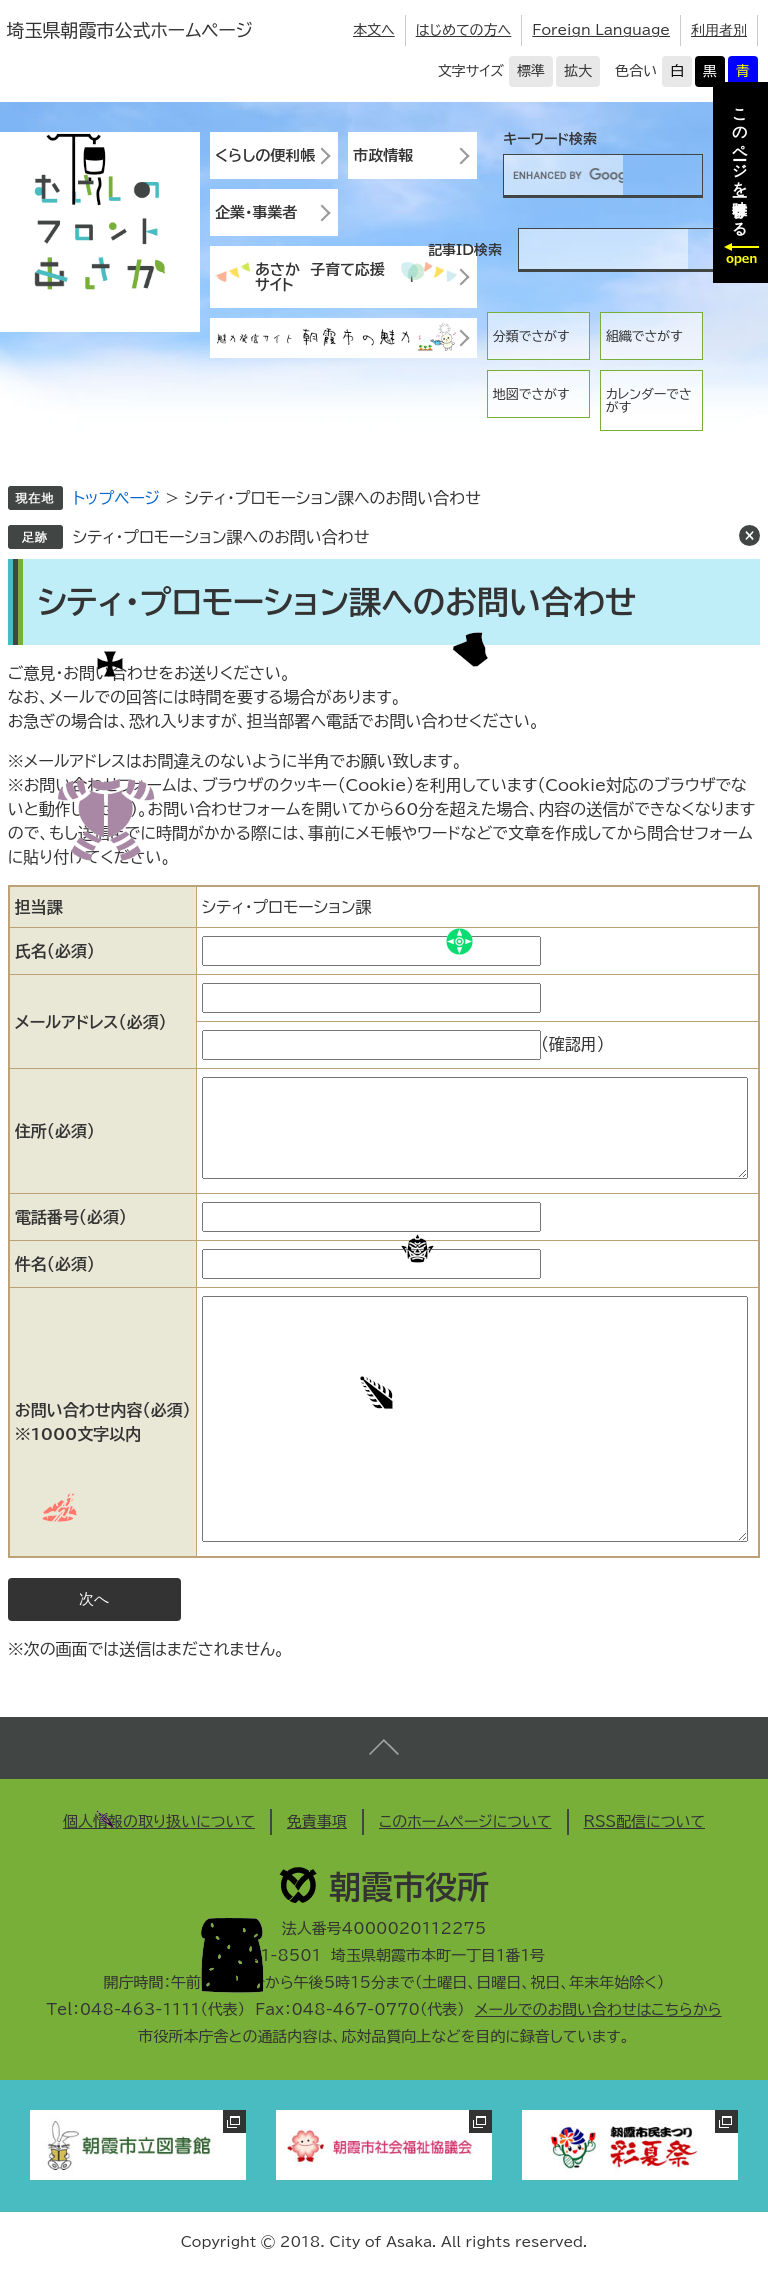 The width and height of the screenshot is (768, 2273). I want to click on select orc character or race, so click(417, 1248).